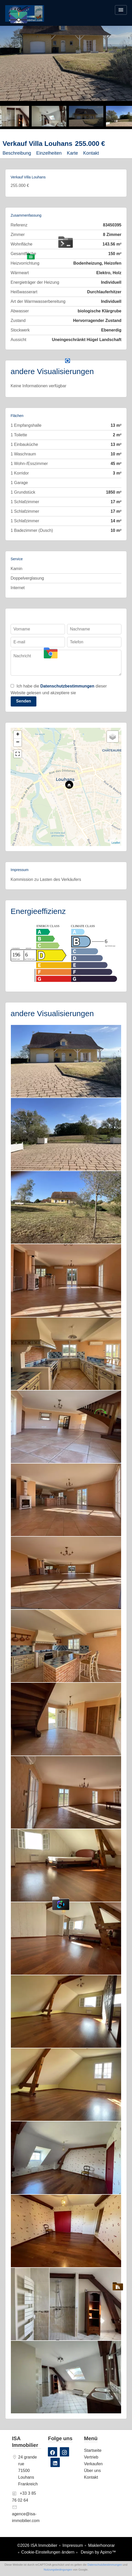  What do you see at coordinates (118, 2287) in the screenshot?
I see `open your calibre ebook library folder` at bounding box center [118, 2287].